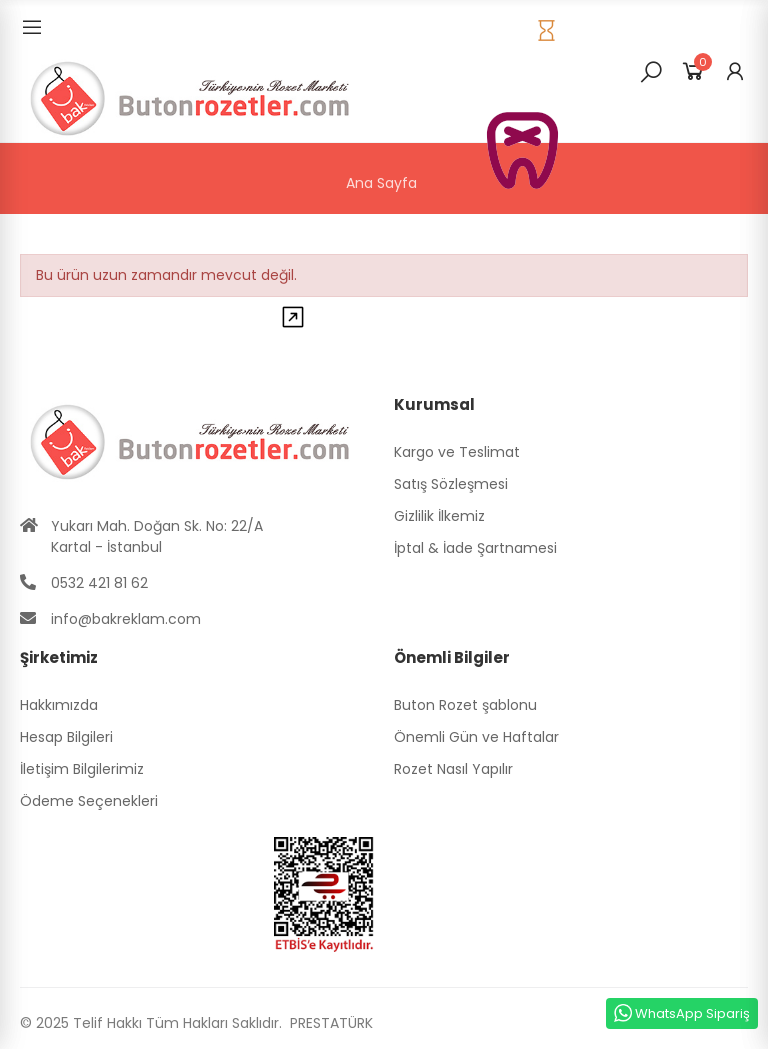  I want to click on access dental or oral health features, so click(522, 150).